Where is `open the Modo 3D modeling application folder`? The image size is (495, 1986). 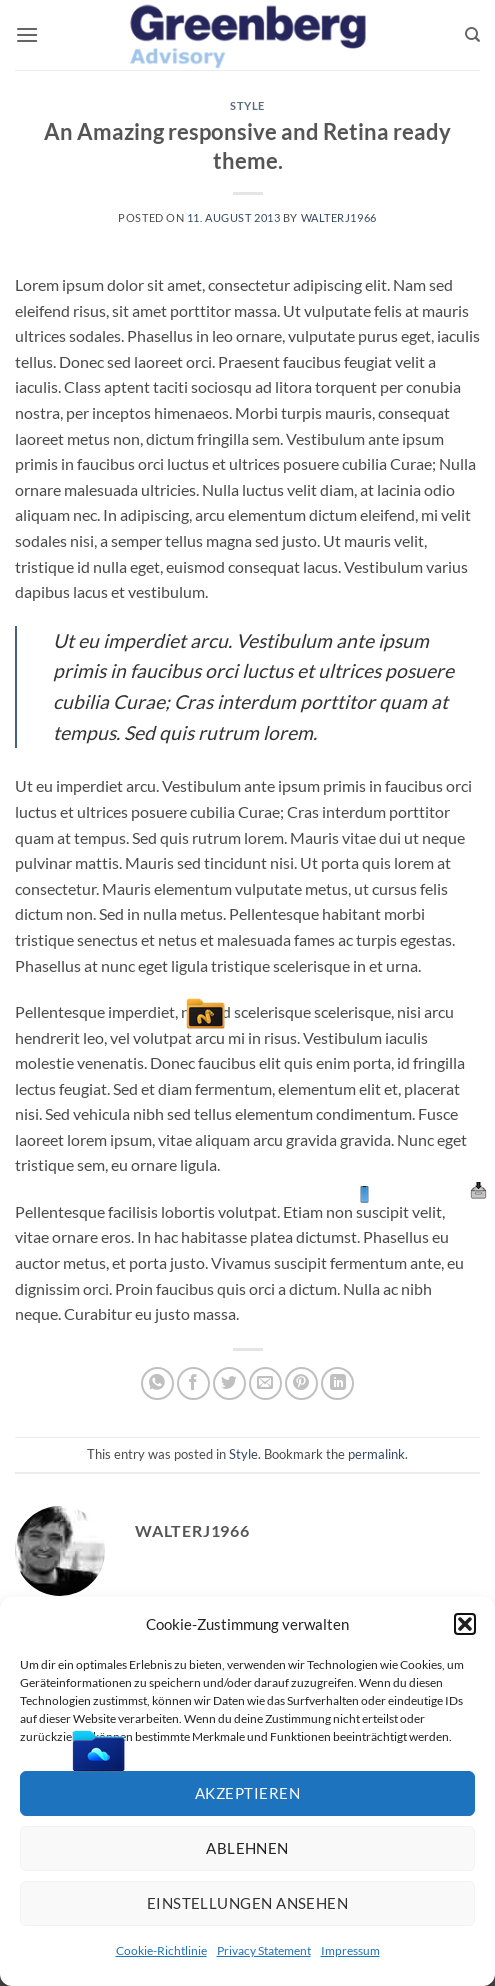
open the Modo 3D modeling application folder is located at coordinates (205, 1014).